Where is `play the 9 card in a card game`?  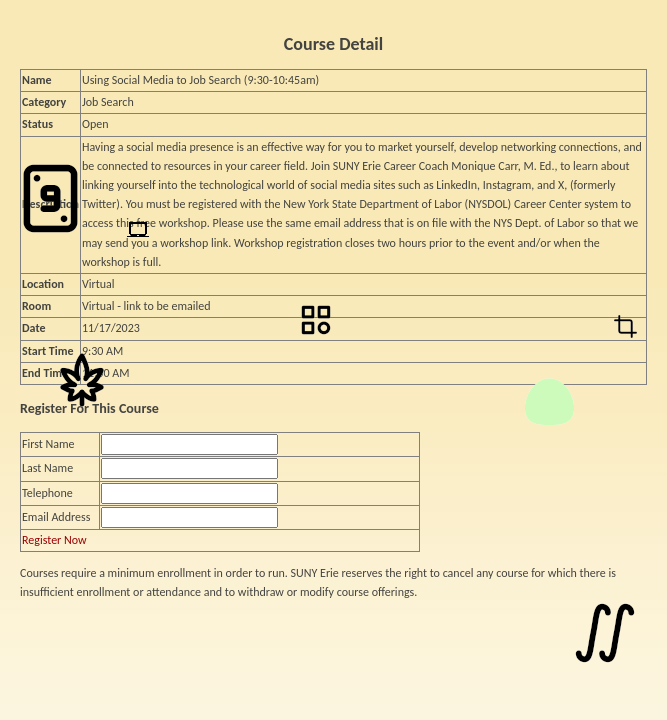
play the 9 card in a card game is located at coordinates (50, 198).